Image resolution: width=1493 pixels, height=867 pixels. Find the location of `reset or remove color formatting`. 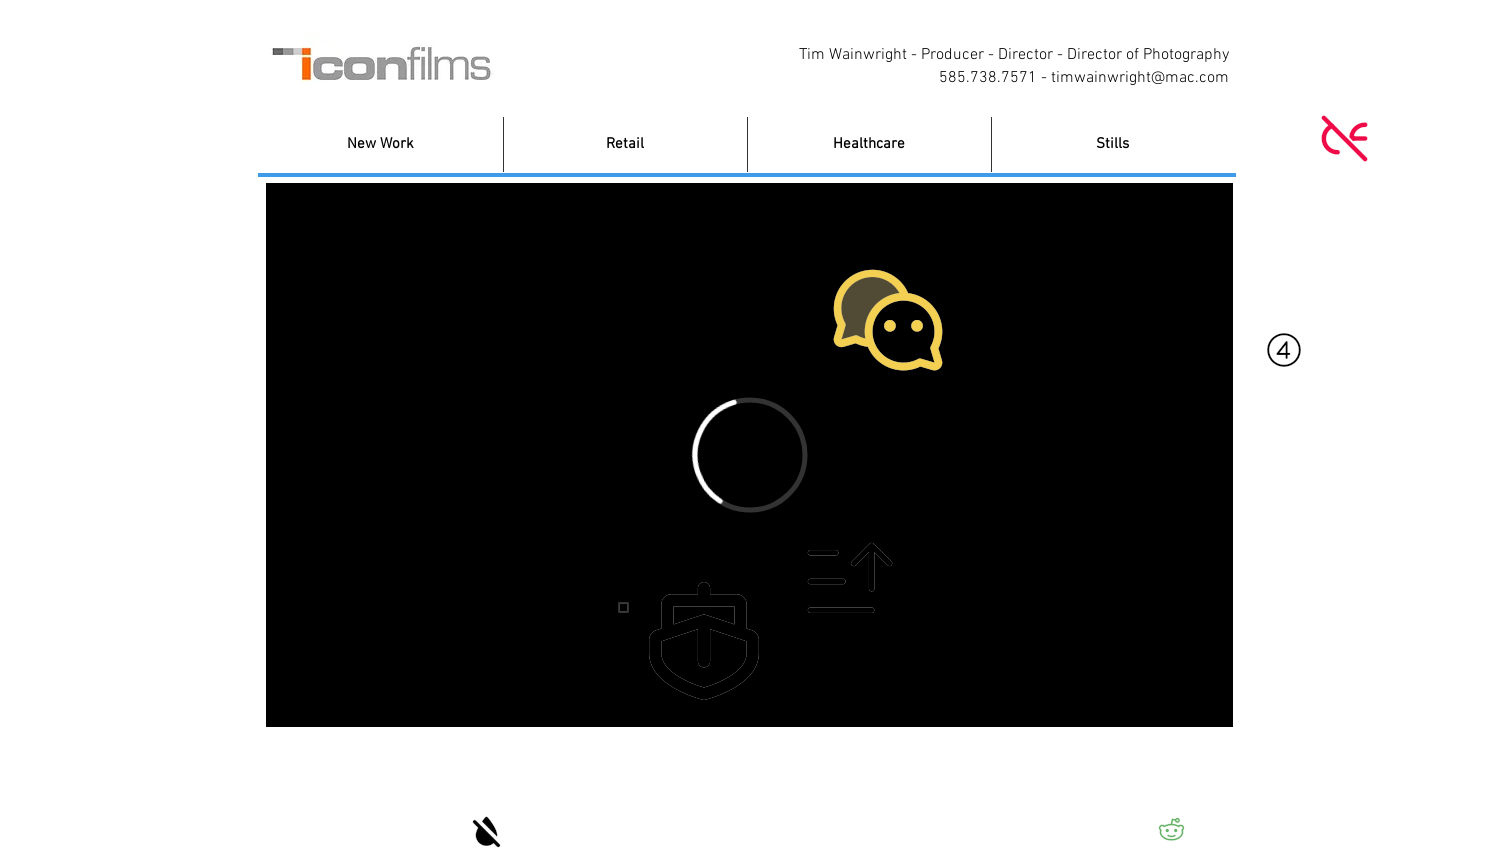

reset or remove color formatting is located at coordinates (486, 831).